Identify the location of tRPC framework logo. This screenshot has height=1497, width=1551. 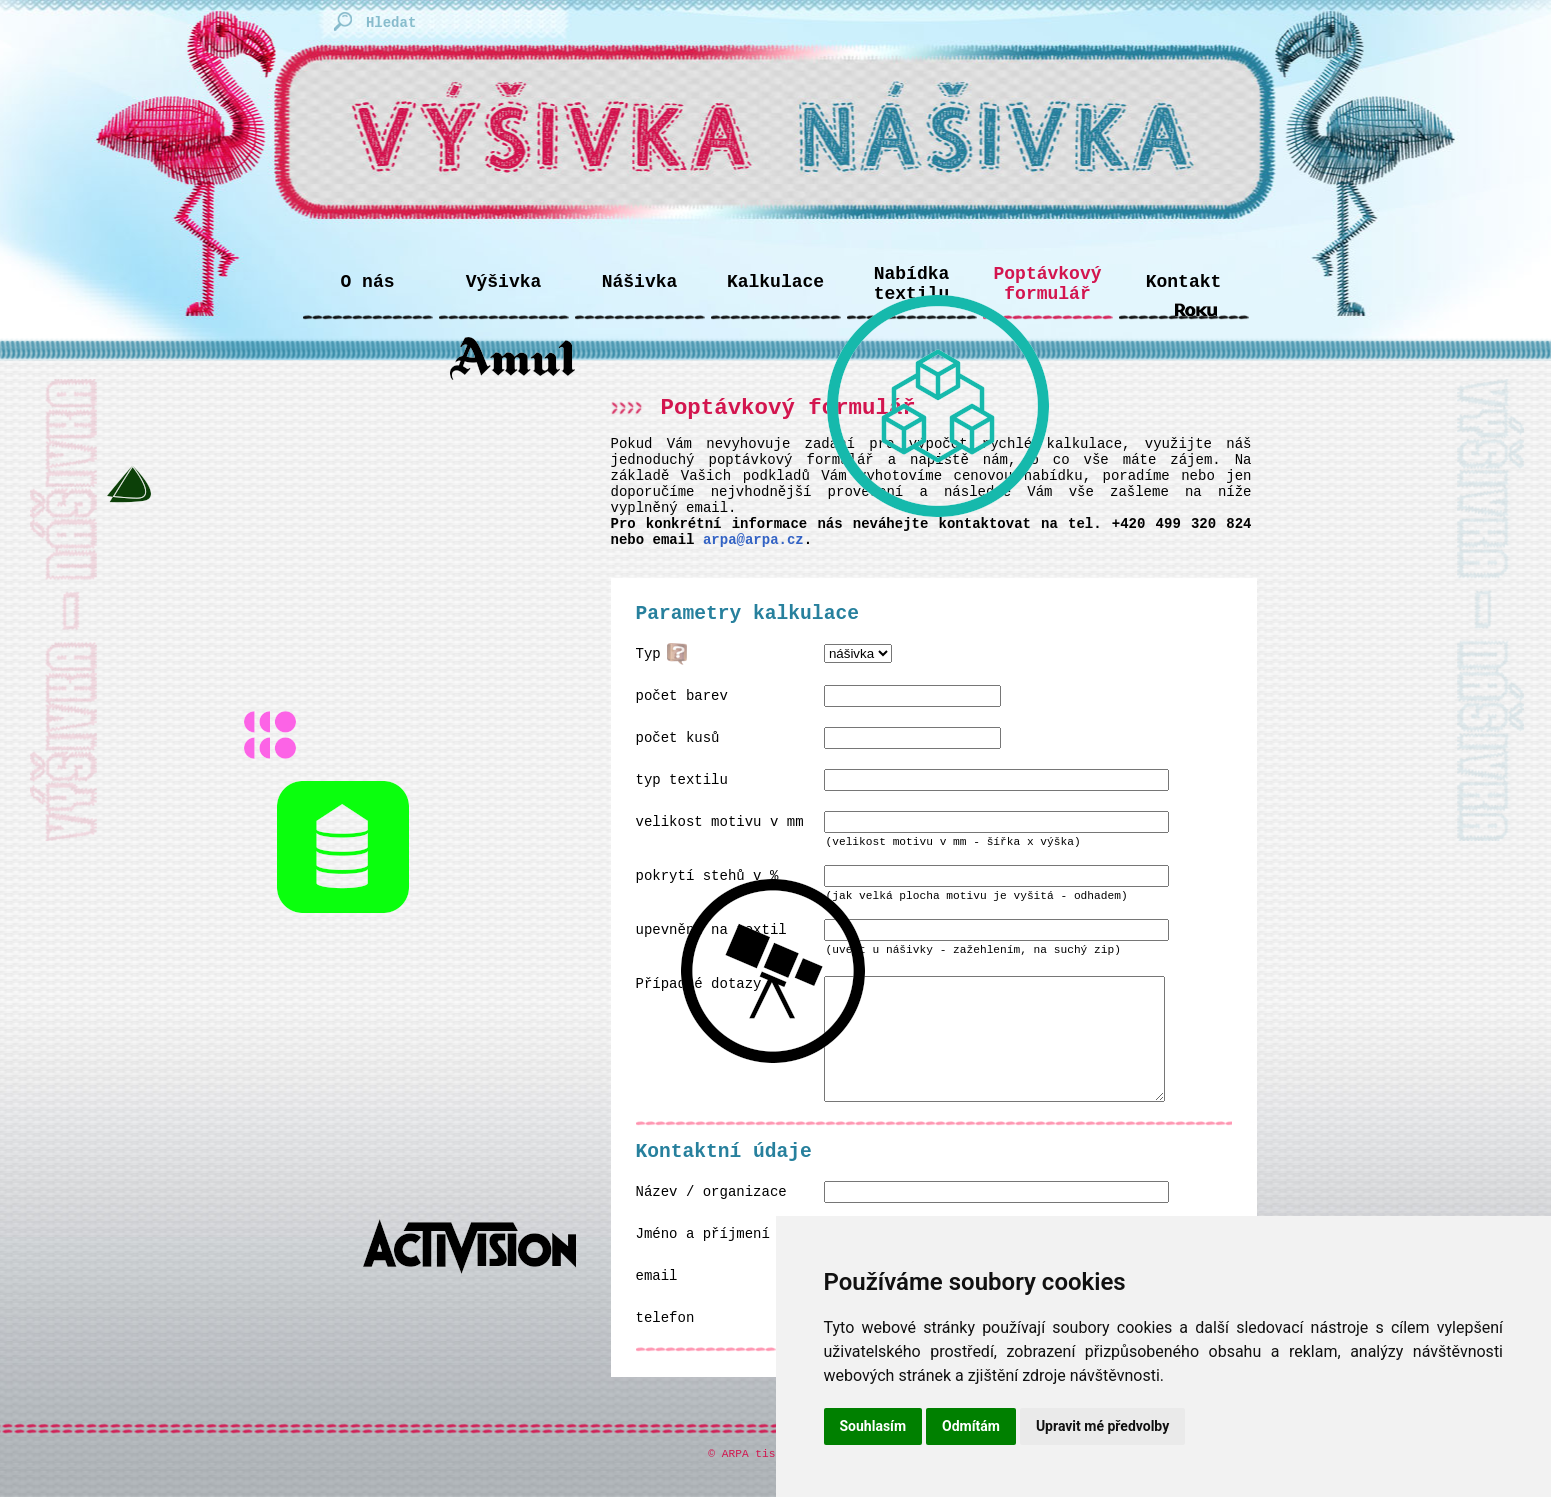
(938, 406).